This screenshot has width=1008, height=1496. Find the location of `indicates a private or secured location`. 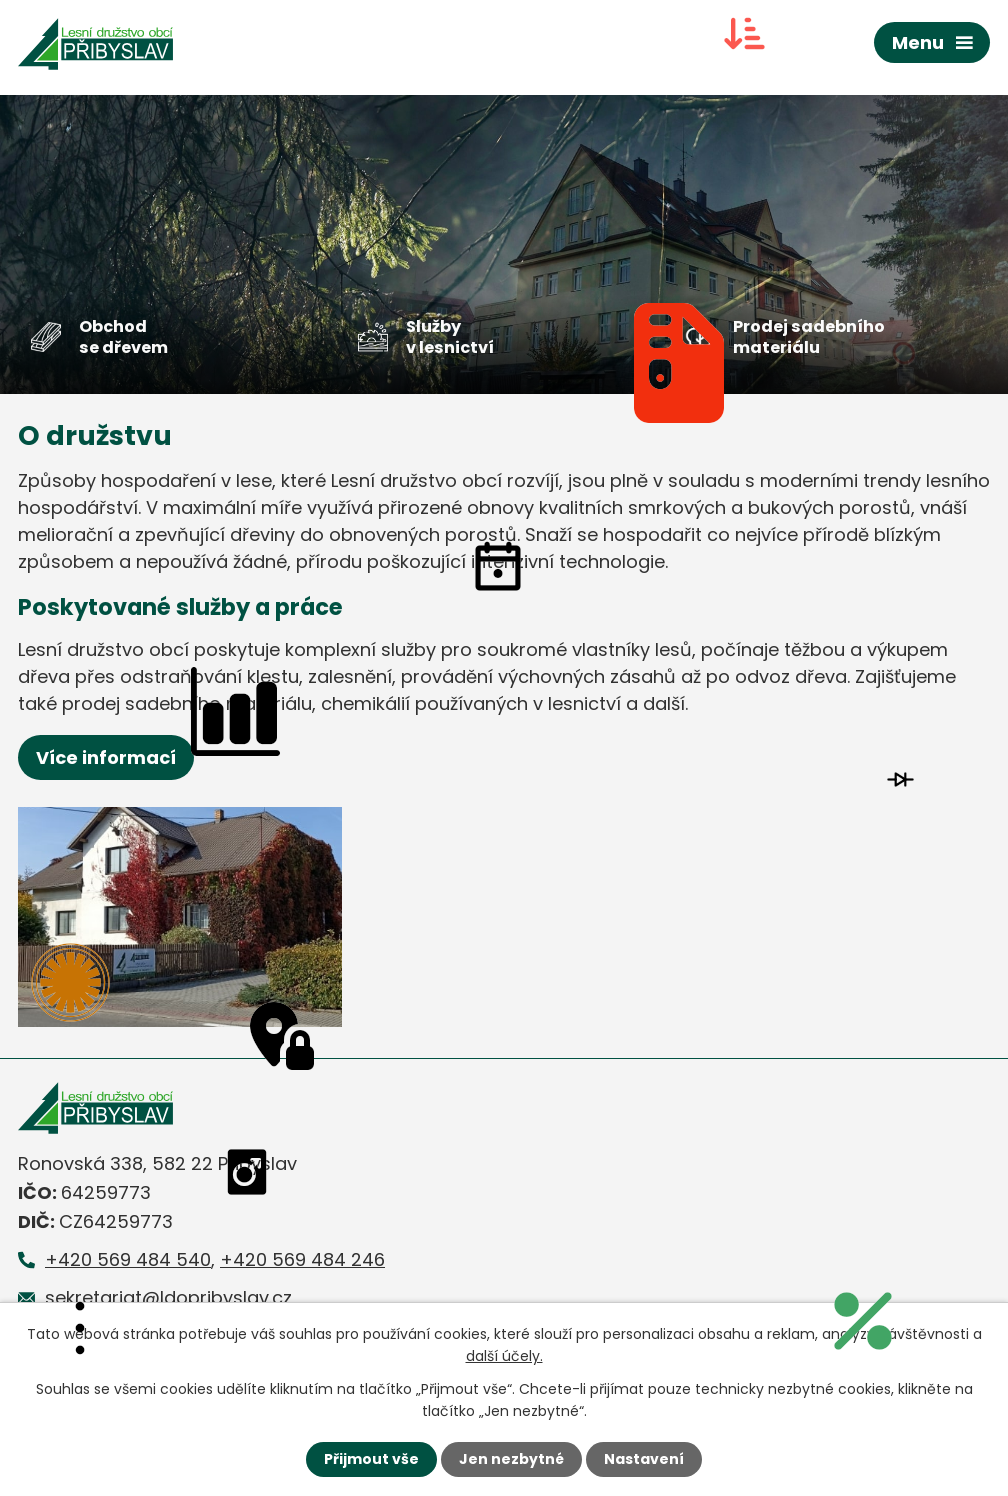

indicates a private or secured location is located at coordinates (282, 1034).